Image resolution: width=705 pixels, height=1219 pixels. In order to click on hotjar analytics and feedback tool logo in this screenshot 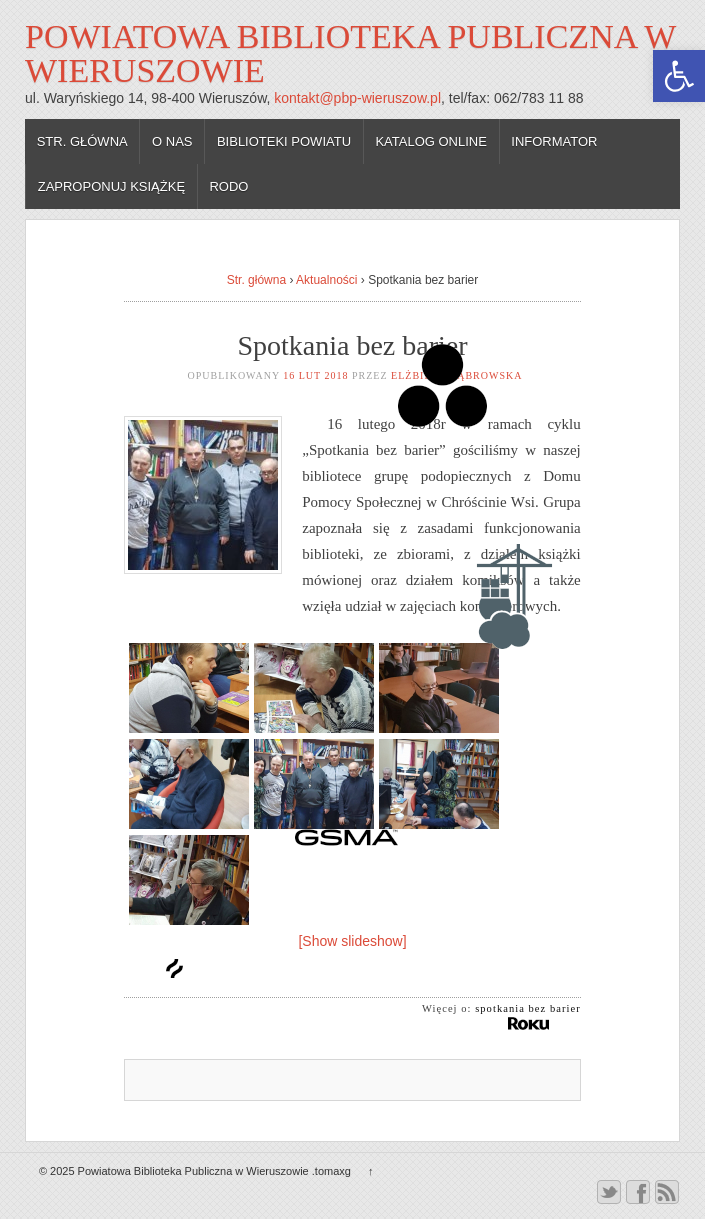, I will do `click(174, 968)`.